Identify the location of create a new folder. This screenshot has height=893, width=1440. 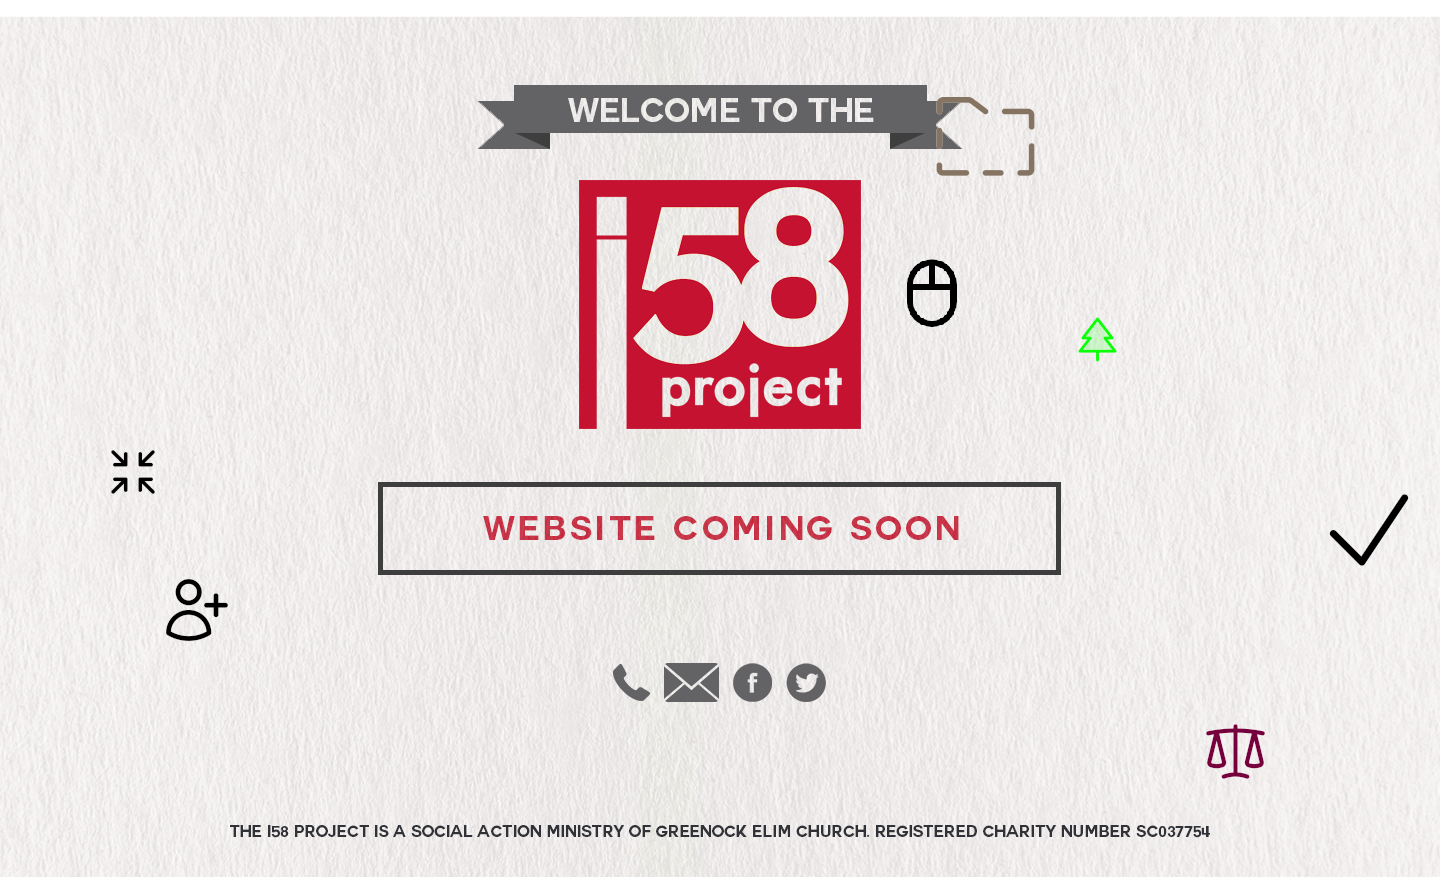
(985, 134).